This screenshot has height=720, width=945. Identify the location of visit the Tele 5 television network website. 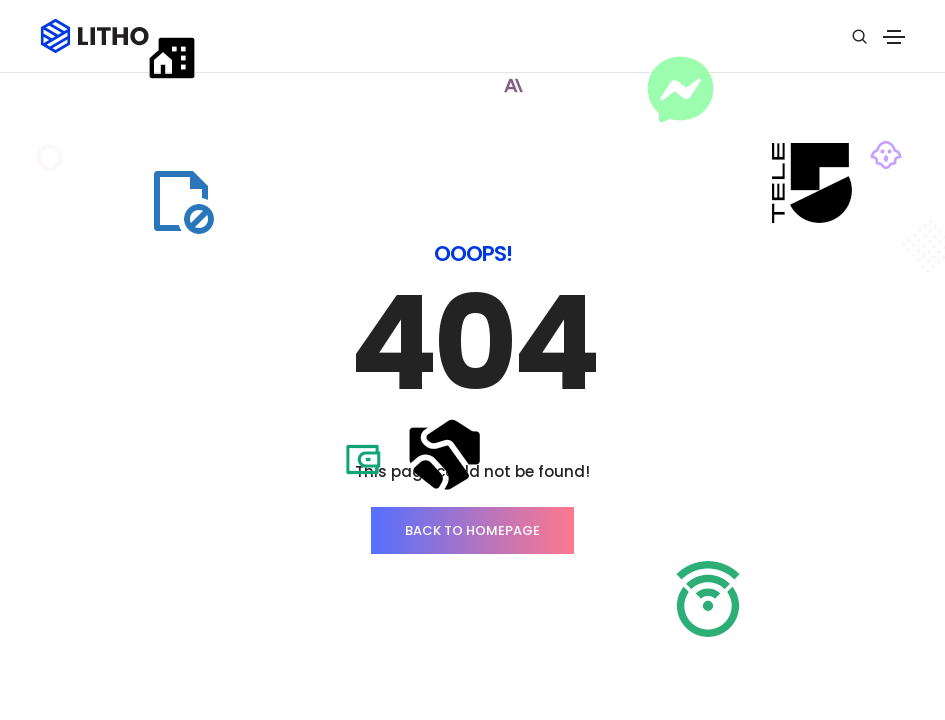
(812, 183).